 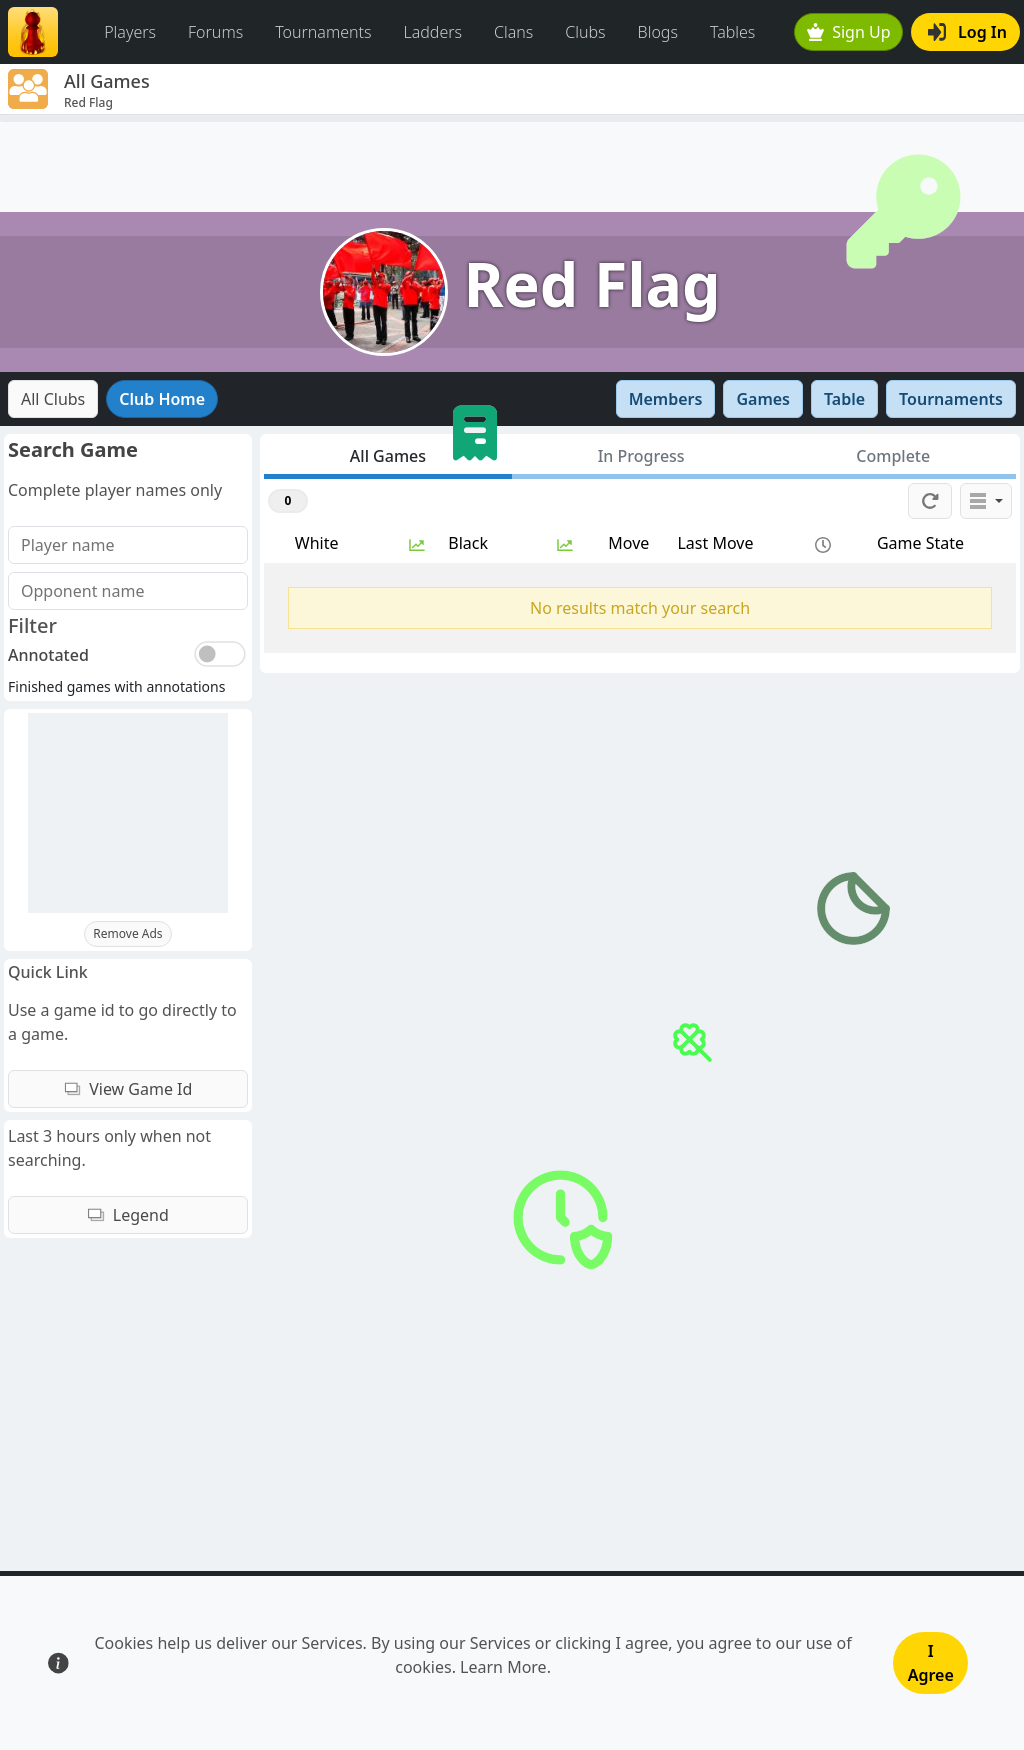 I want to click on view protected or secure time settings, so click(x=560, y=1217).